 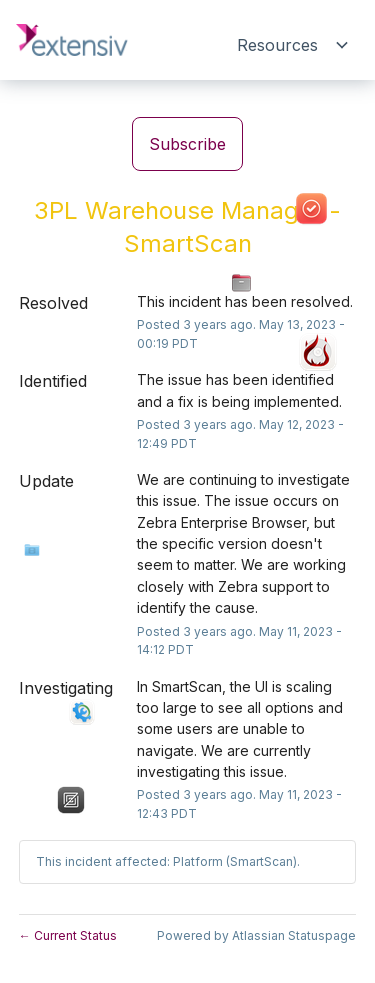 What do you see at coordinates (241, 282) in the screenshot?
I see `open the file manager application` at bounding box center [241, 282].